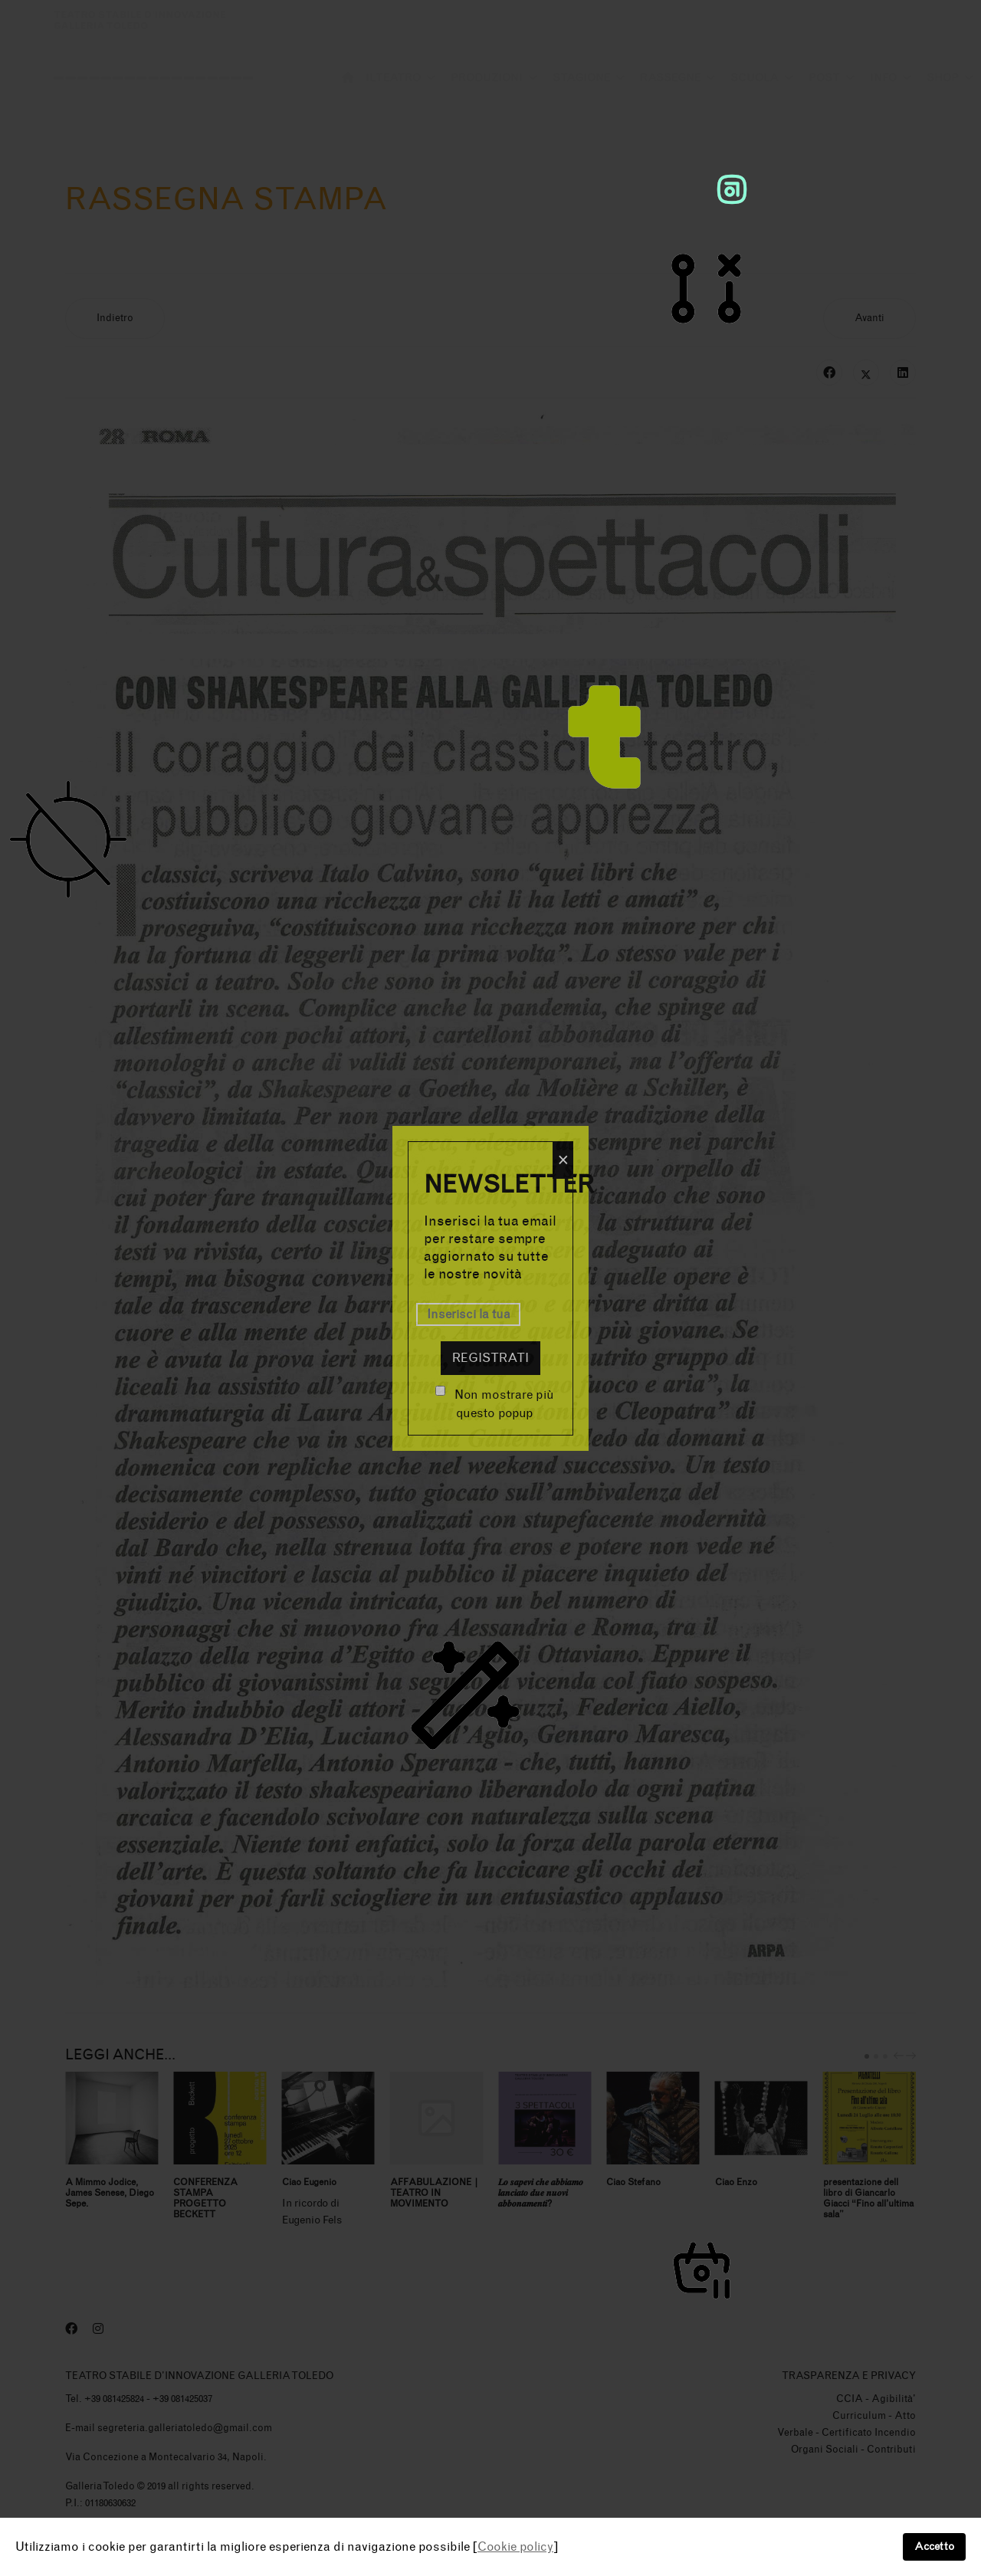 Image resolution: width=981 pixels, height=2576 pixels. What do you see at coordinates (701, 2267) in the screenshot?
I see `pause or hold shopping basket` at bounding box center [701, 2267].